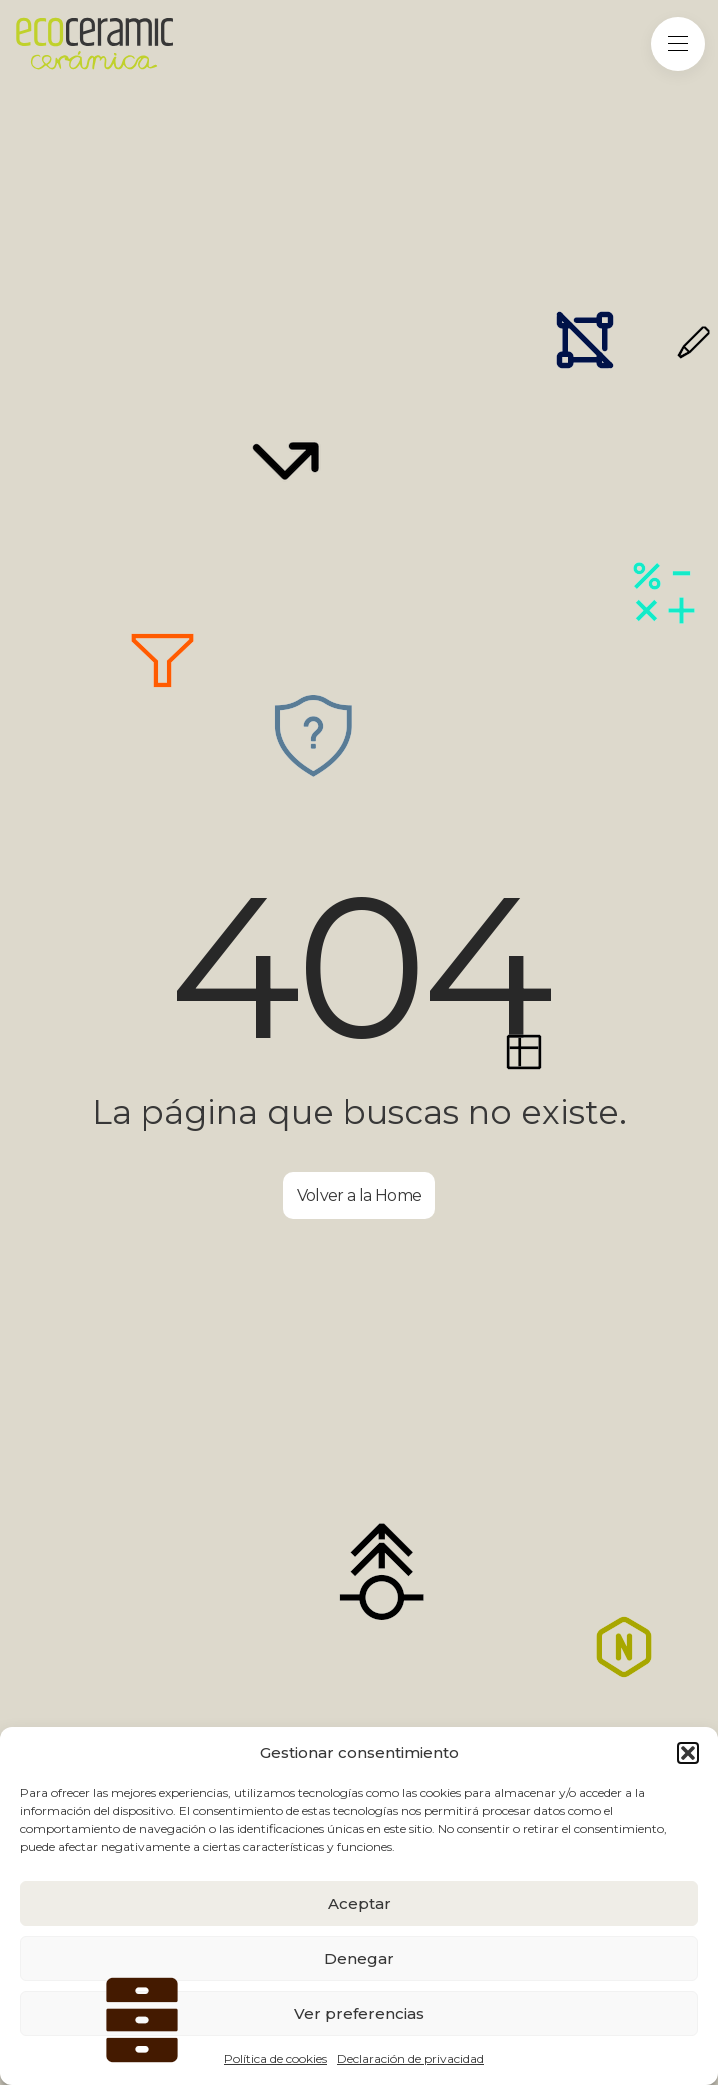 The image size is (718, 2085). I want to click on unknown or unverified workspace security status, so click(313, 736).